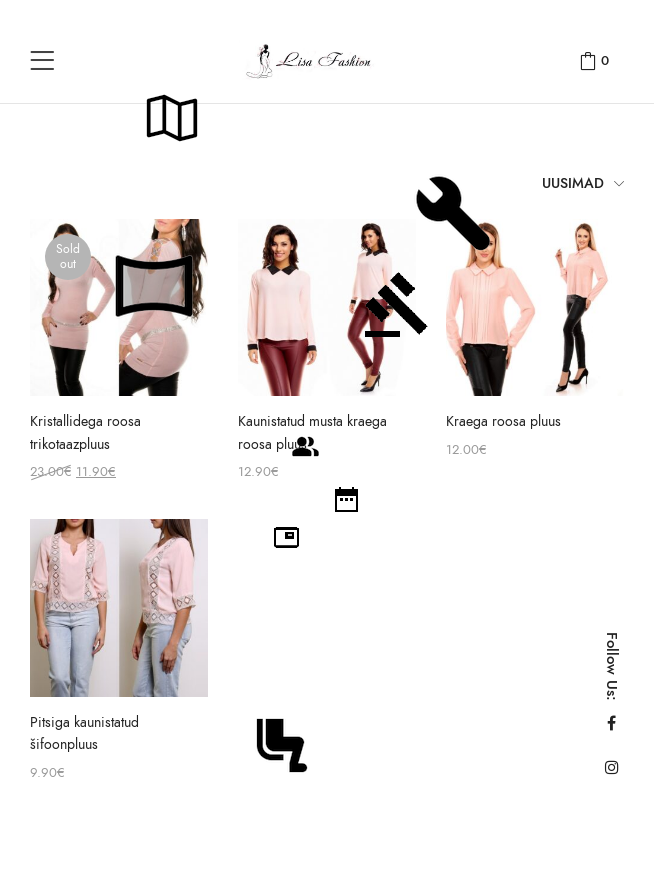 Image resolution: width=654 pixels, height=879 pixels. Describe the element at coordinates (454, 214) in the screenshot. I see `access settings or configuration options` at that location.